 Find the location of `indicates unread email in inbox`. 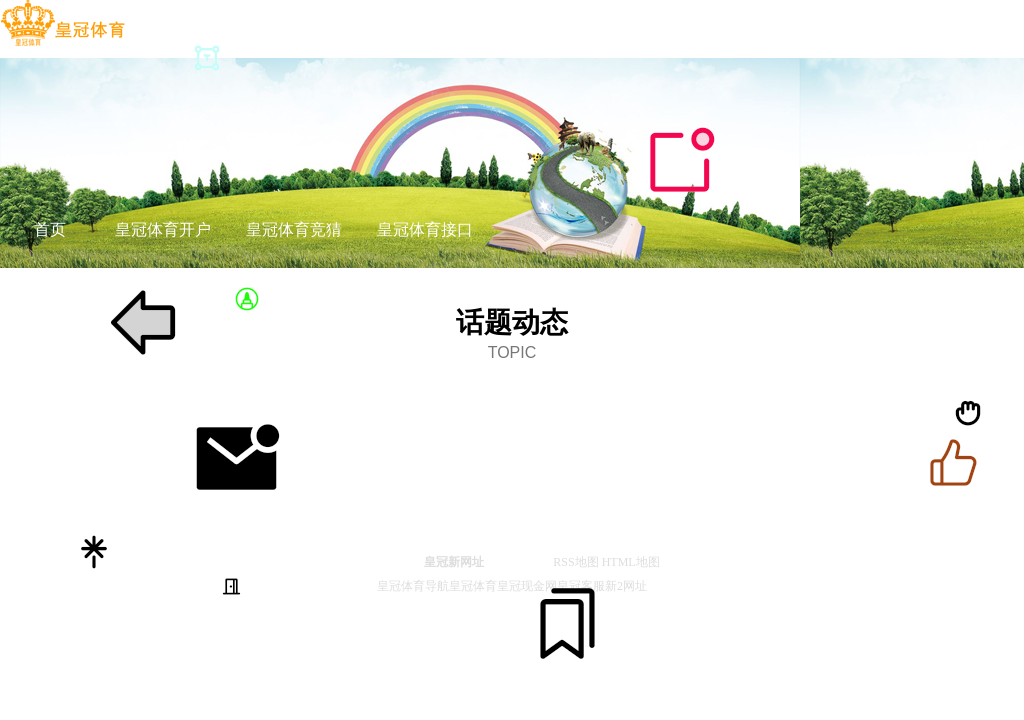

indicates unread email in inbox is located at coordinates (236, 458).